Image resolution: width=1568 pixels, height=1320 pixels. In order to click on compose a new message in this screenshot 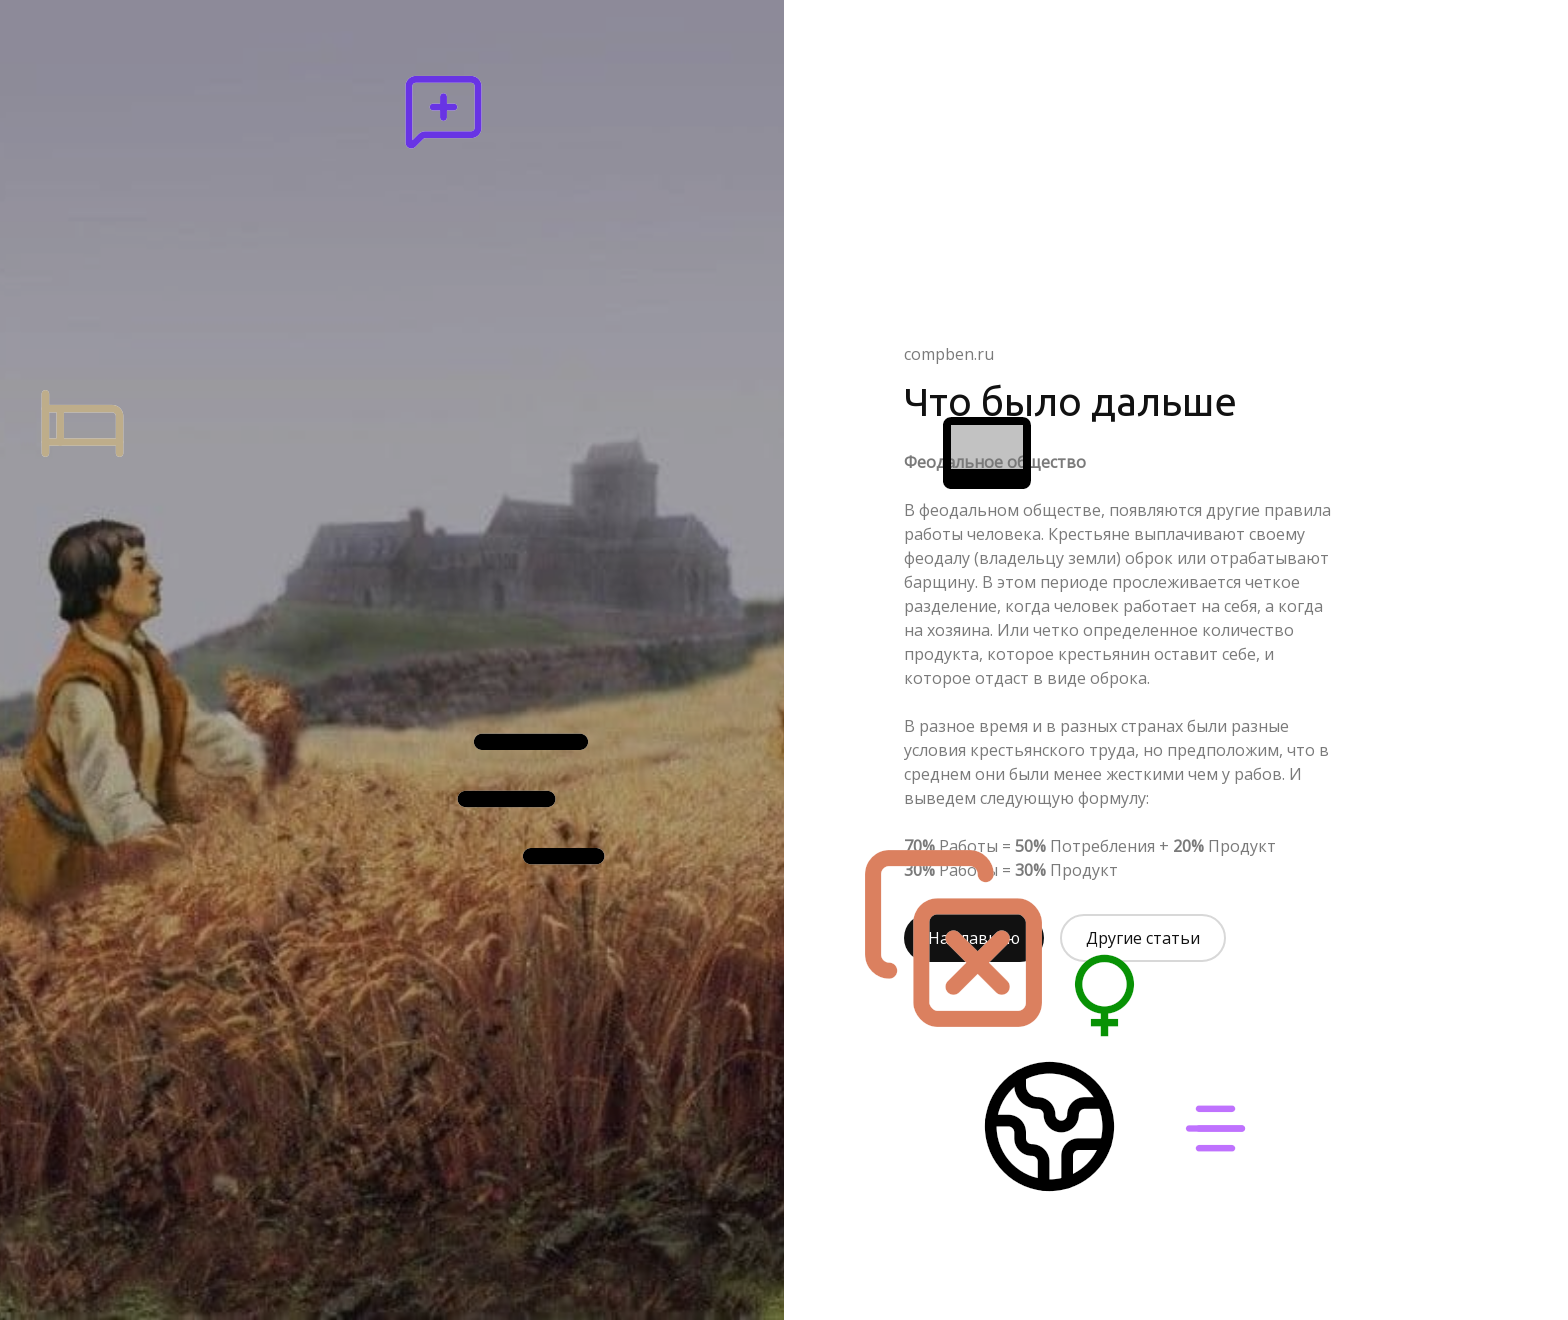, I will do `click(443, 110)`.